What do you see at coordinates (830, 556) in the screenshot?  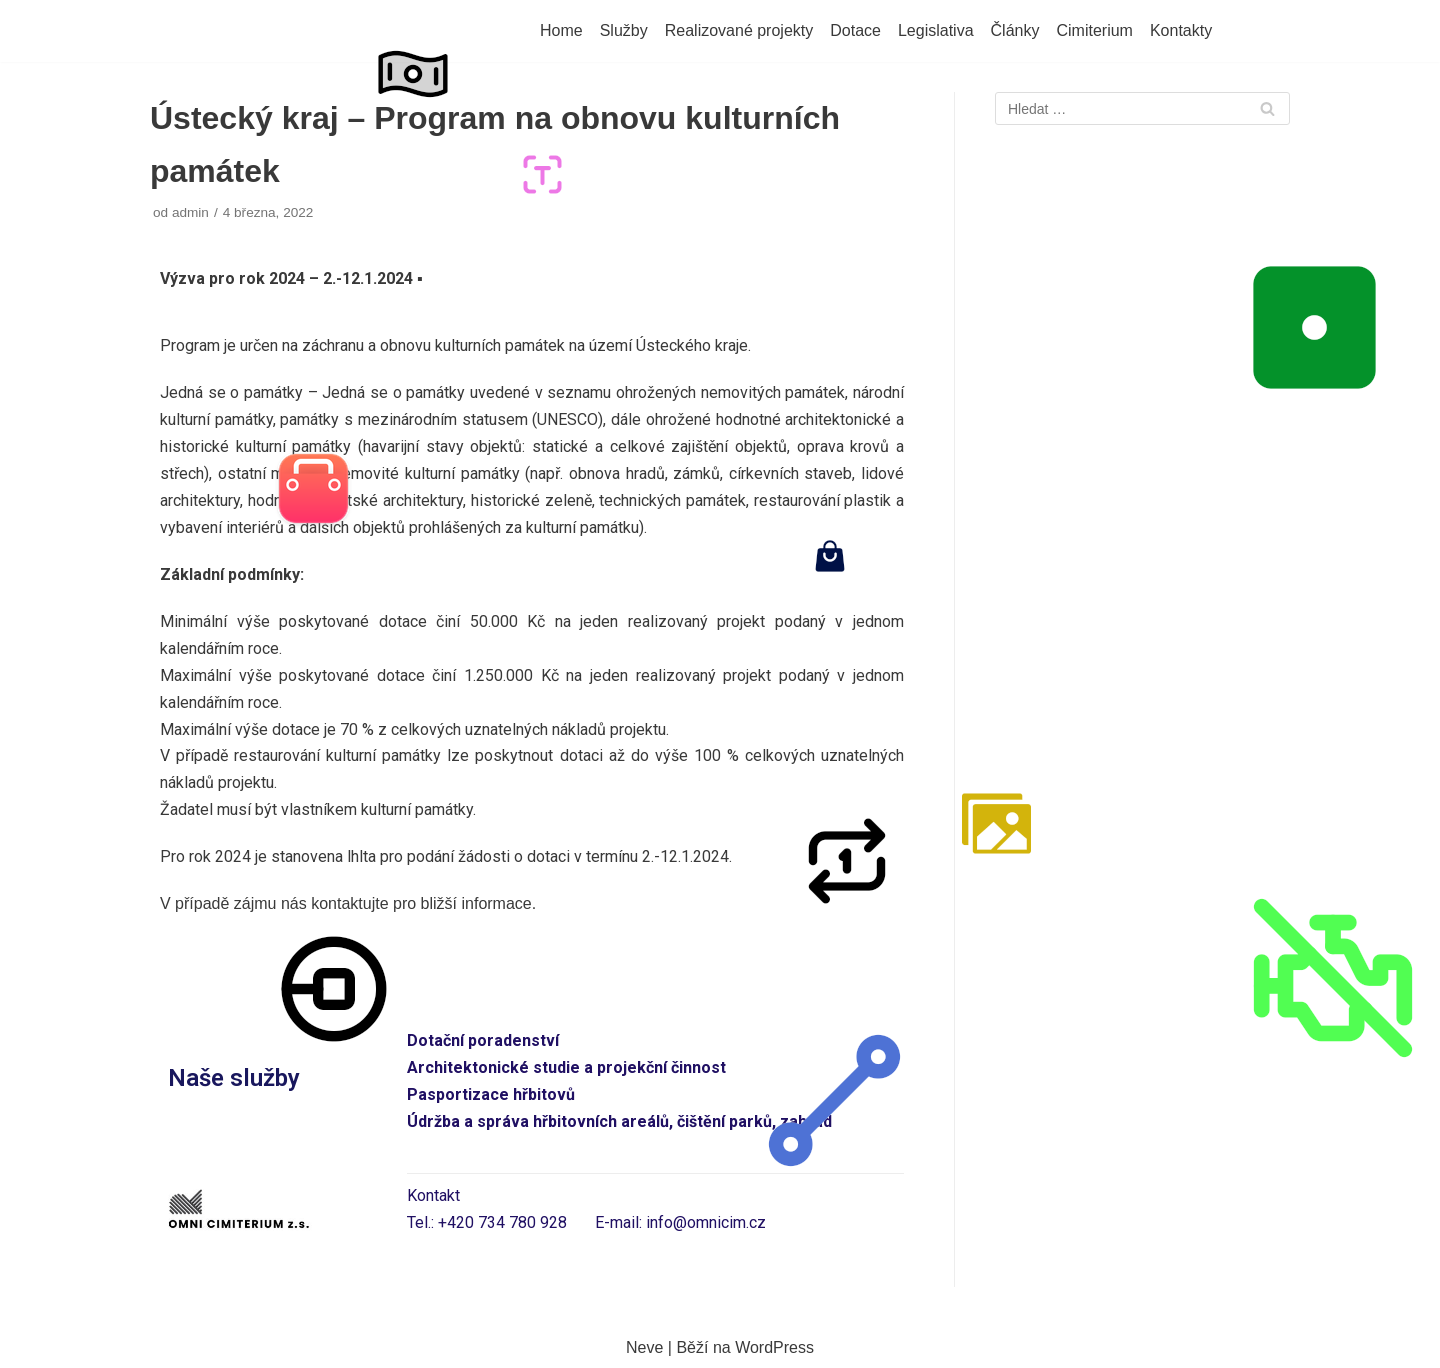 I see `view your shopping cart` at bounding box center [830, 556].